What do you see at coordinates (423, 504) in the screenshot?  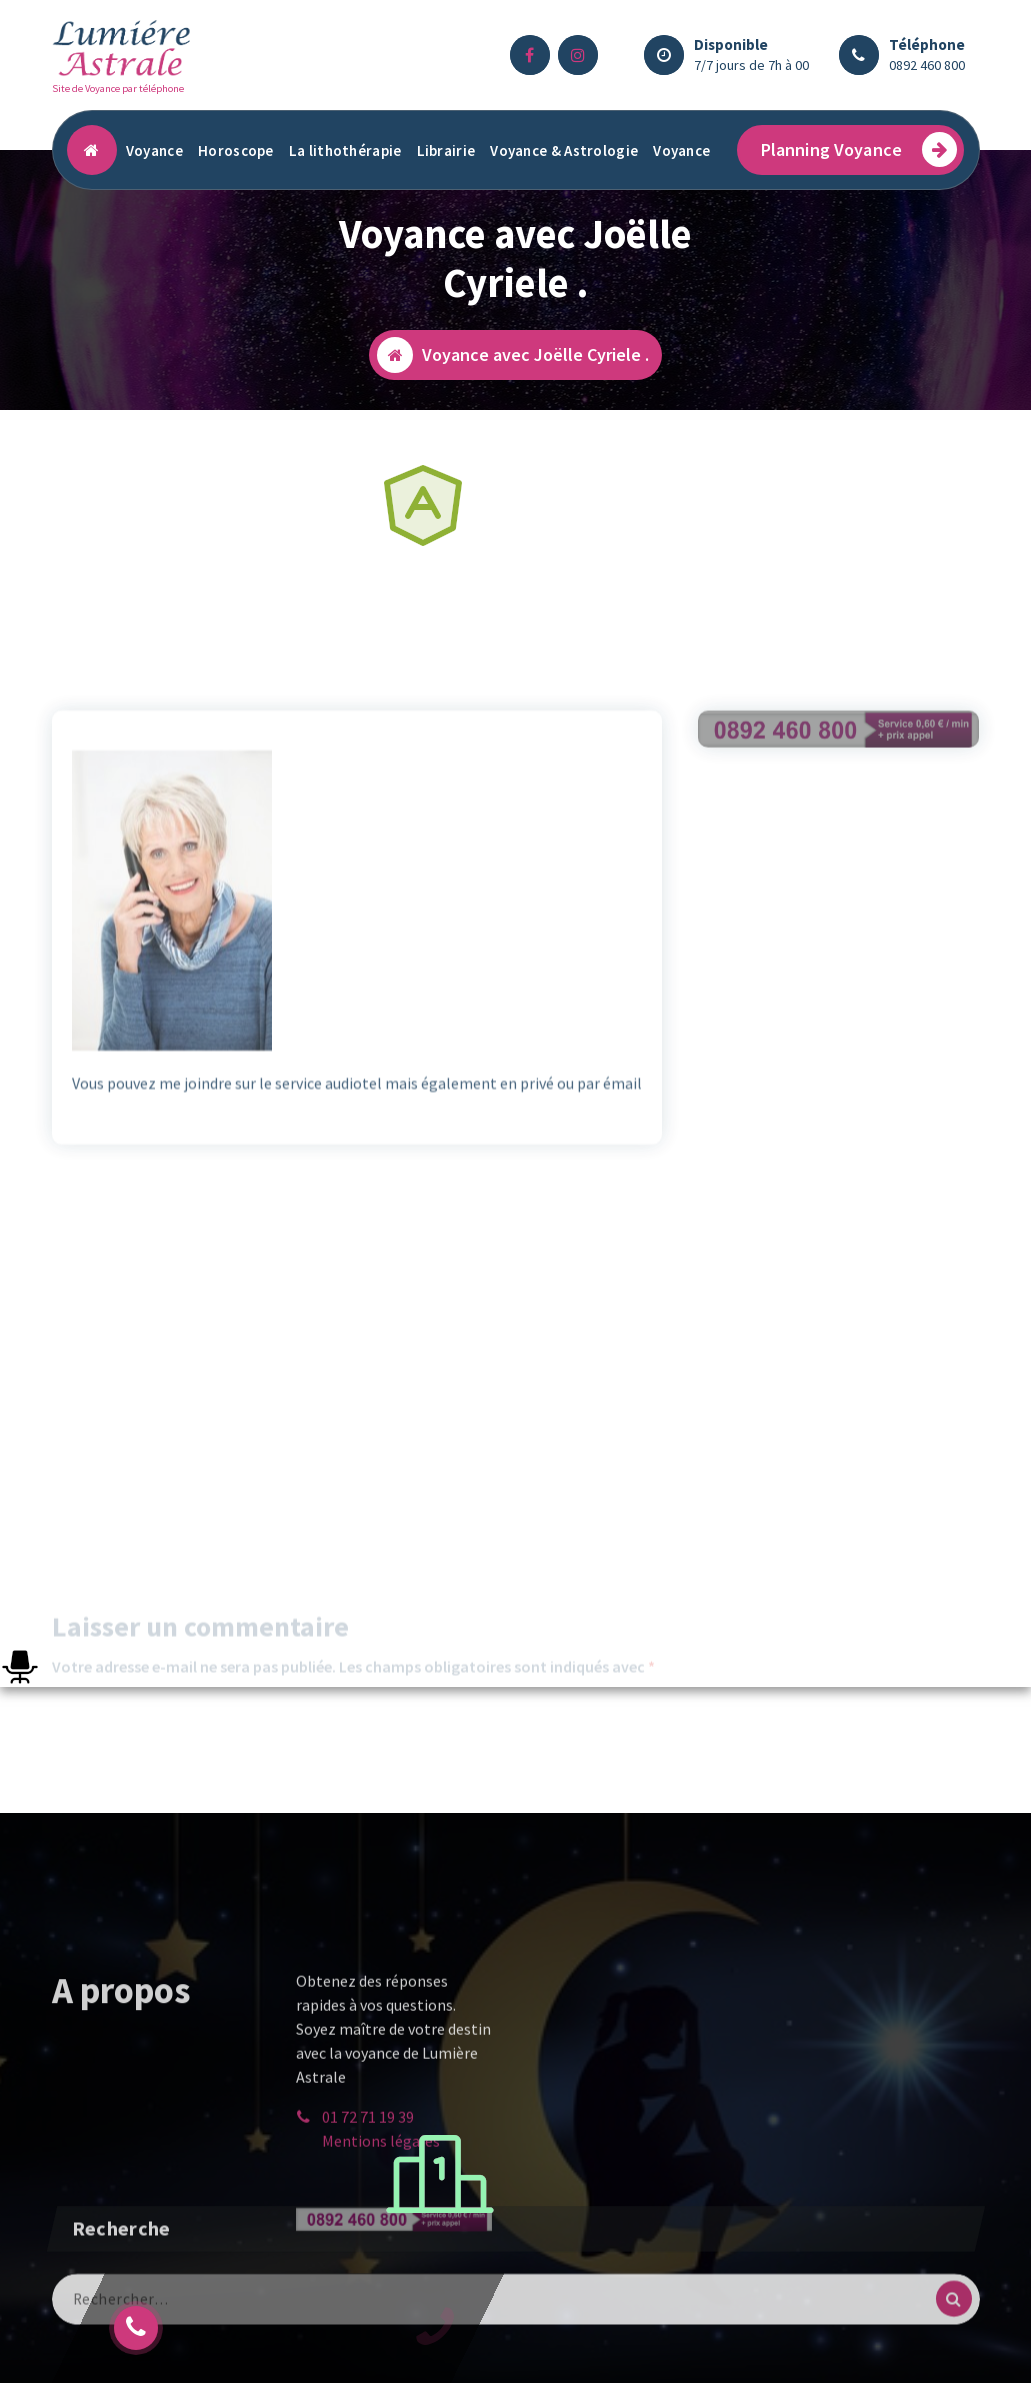 I see `Angular framework logo` at bounding box center [423, 504].